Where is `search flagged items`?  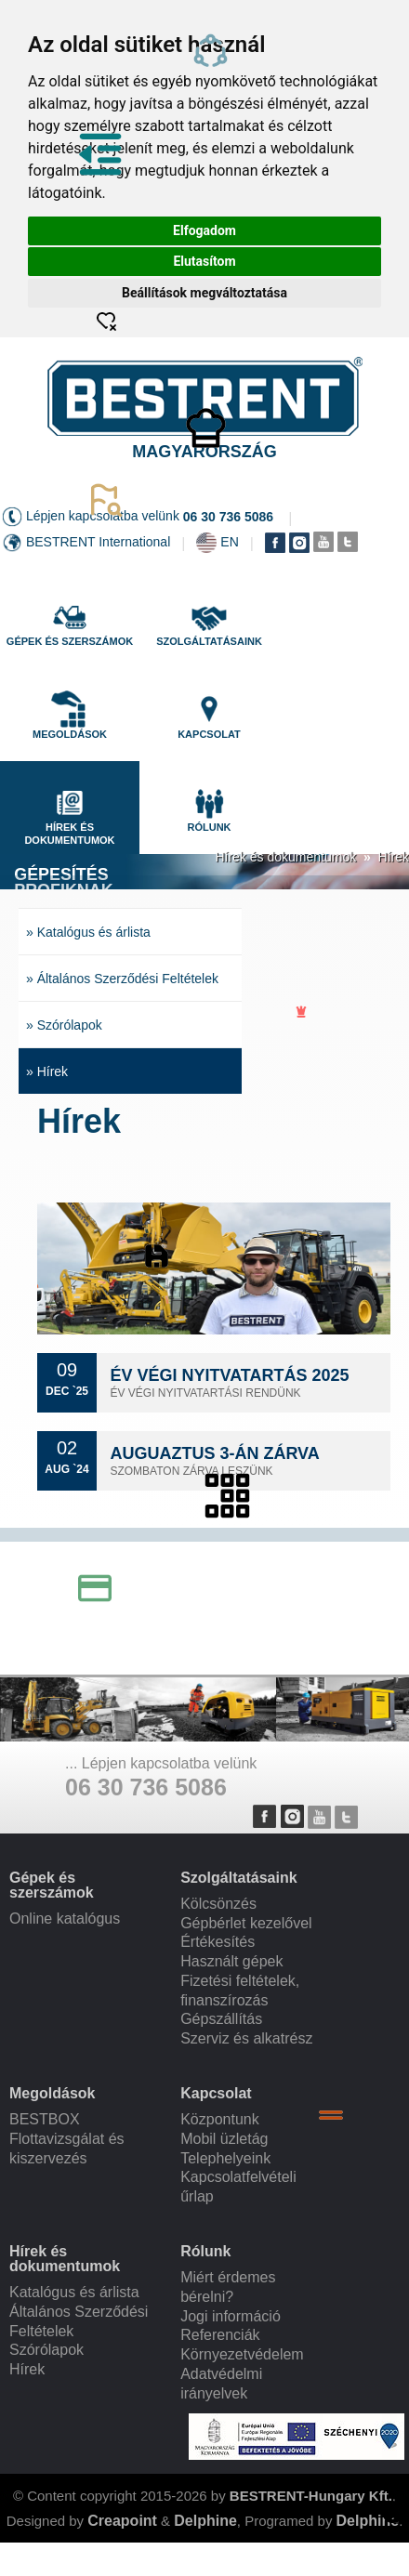 search flagged items is located at coordinates (104, 499).